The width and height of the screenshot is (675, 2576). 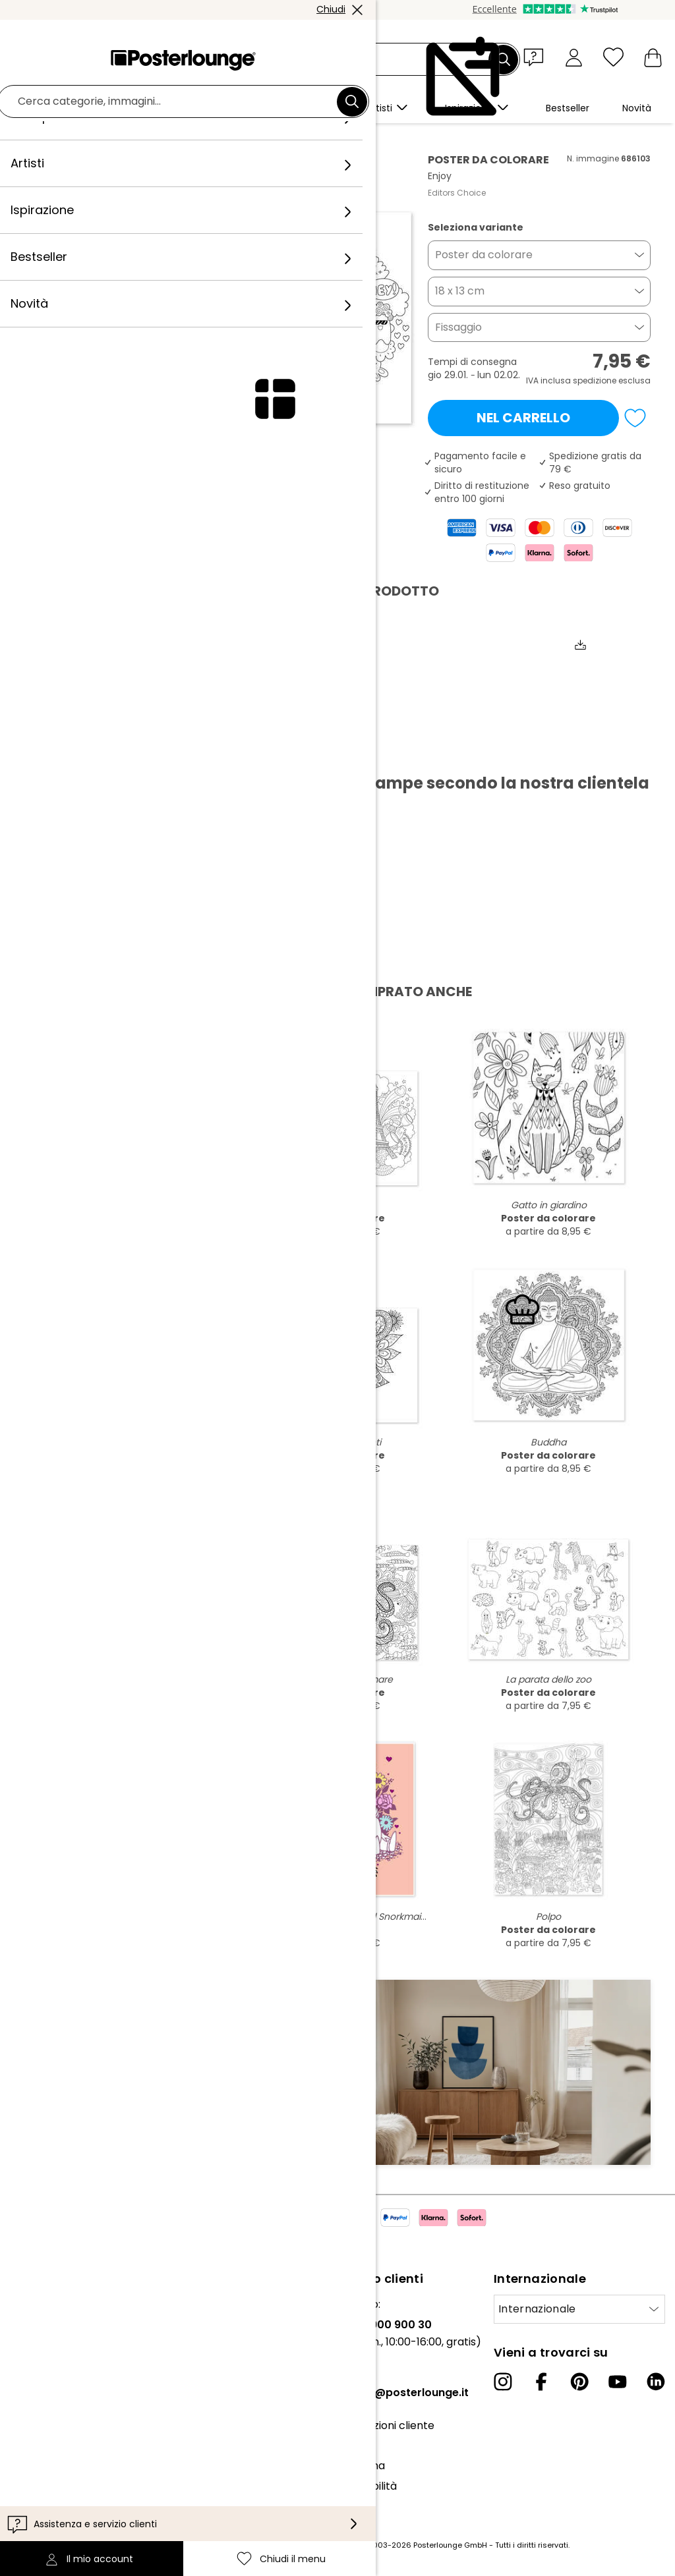 What do you see at coordinates (275, 399) in the screenshot?
I see `view data in table format` at bounding box center [275, 399].